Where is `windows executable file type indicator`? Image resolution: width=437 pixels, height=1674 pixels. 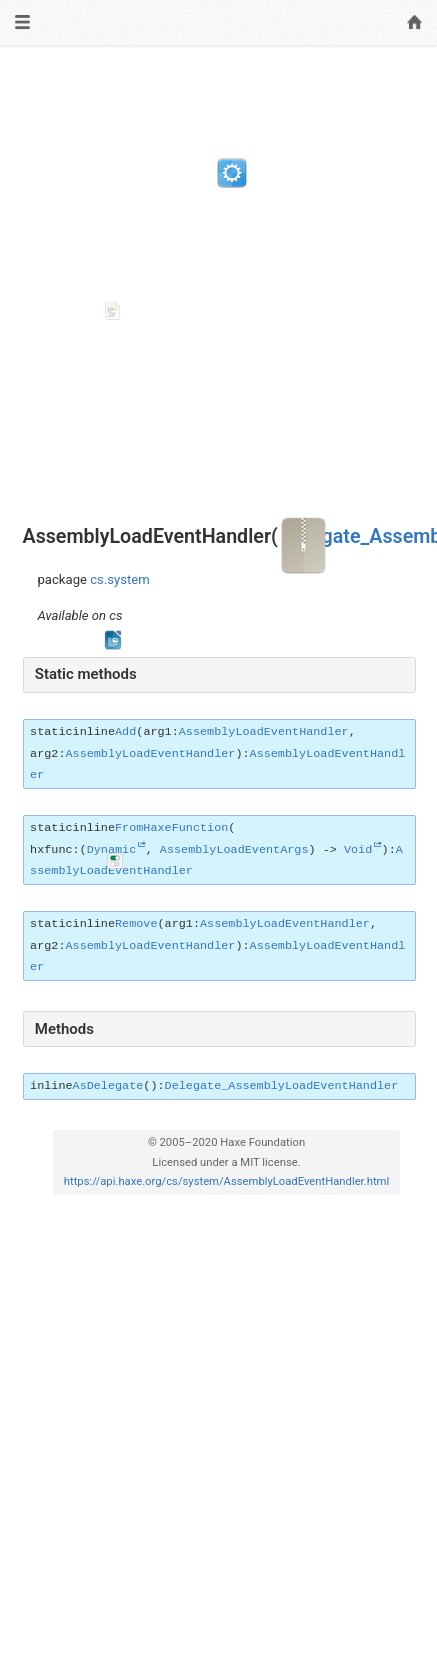
windows executable file type indicator is located at coordinates (232, 173).